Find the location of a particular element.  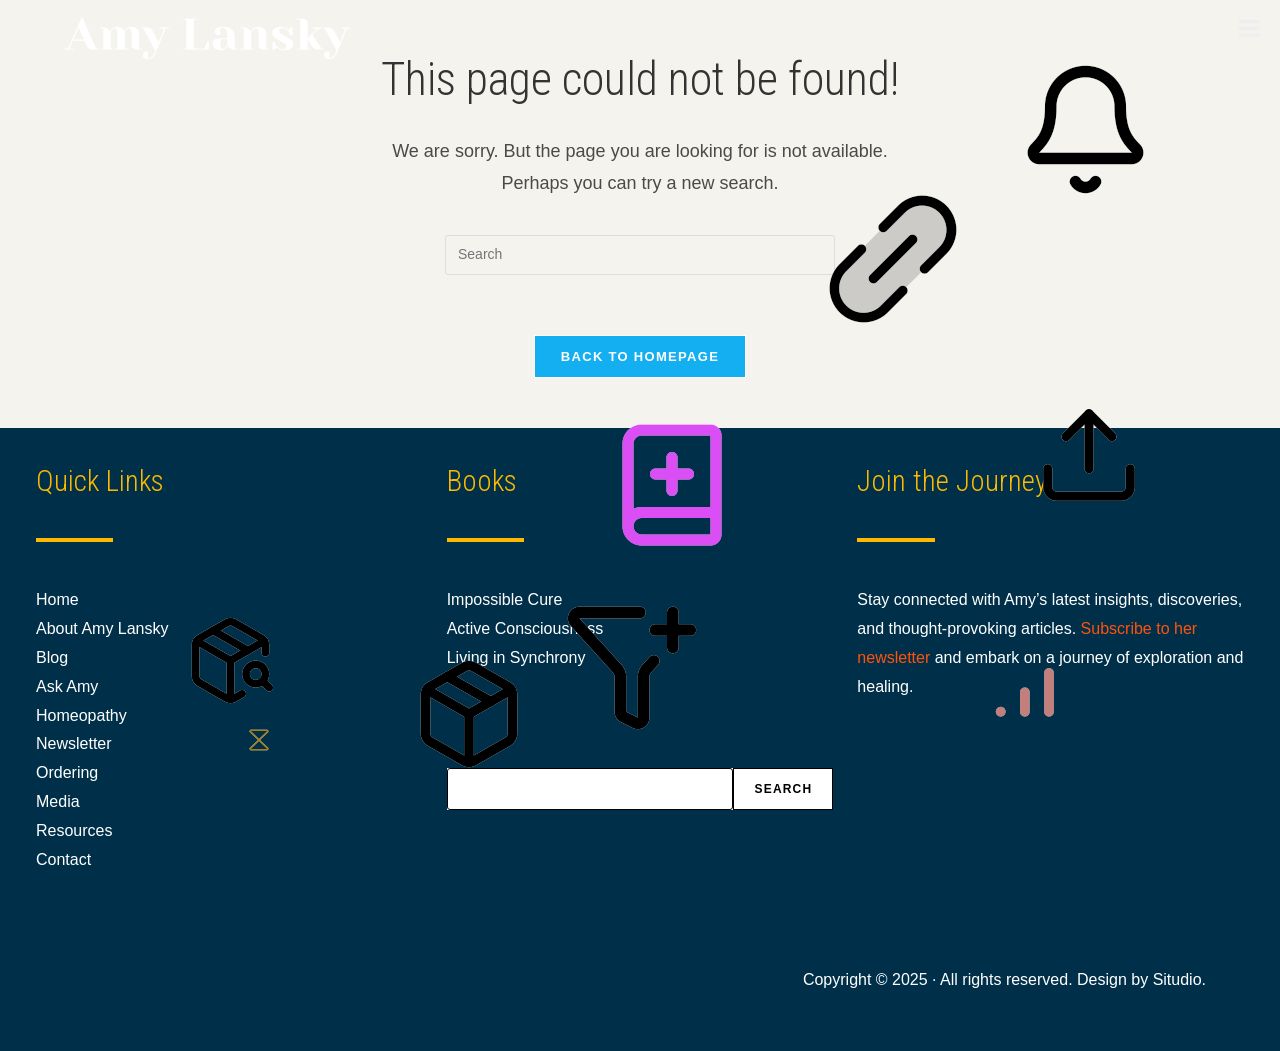

view notifications is located at coordinates (1085, 129).